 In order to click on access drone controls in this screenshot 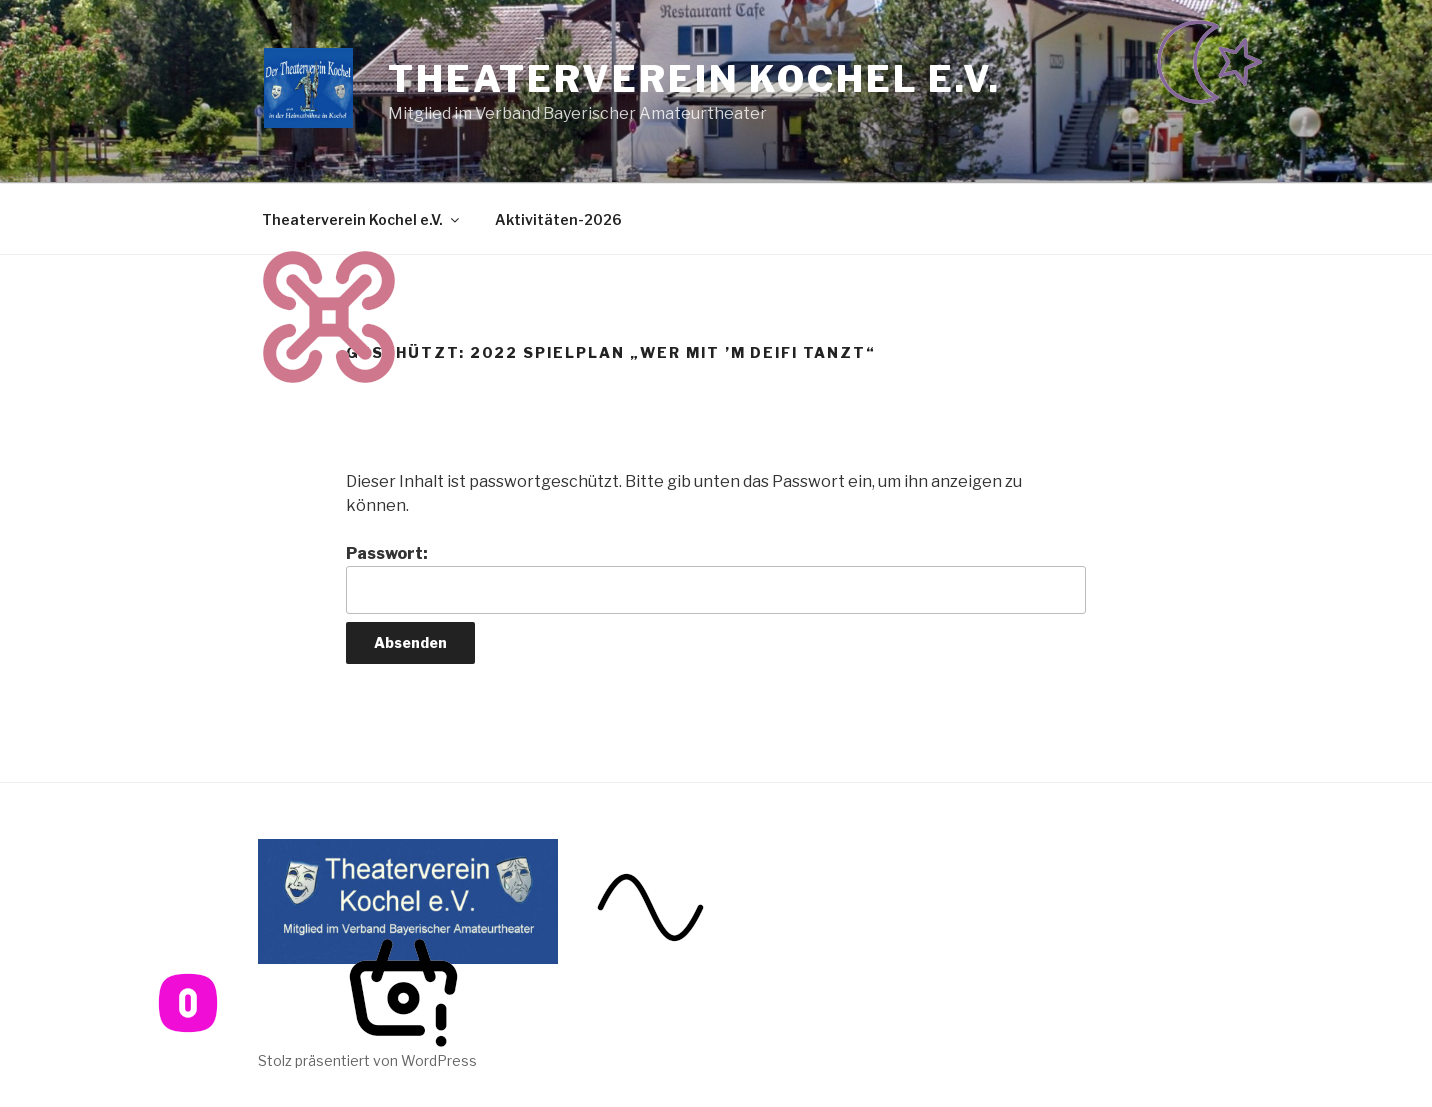, I will do `click(329, 317)`.